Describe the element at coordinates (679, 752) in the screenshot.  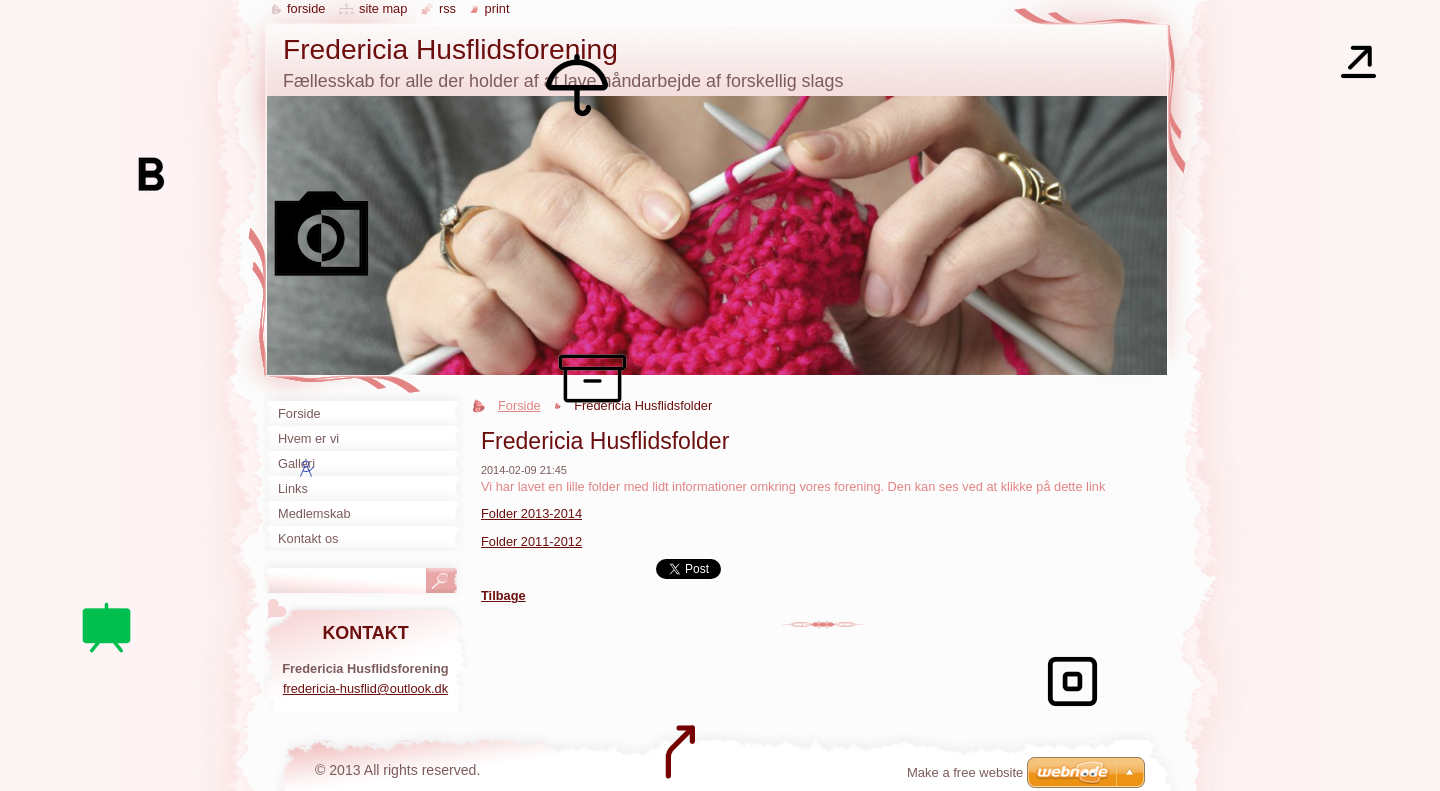
I see `bear right at the next turn` at that location.